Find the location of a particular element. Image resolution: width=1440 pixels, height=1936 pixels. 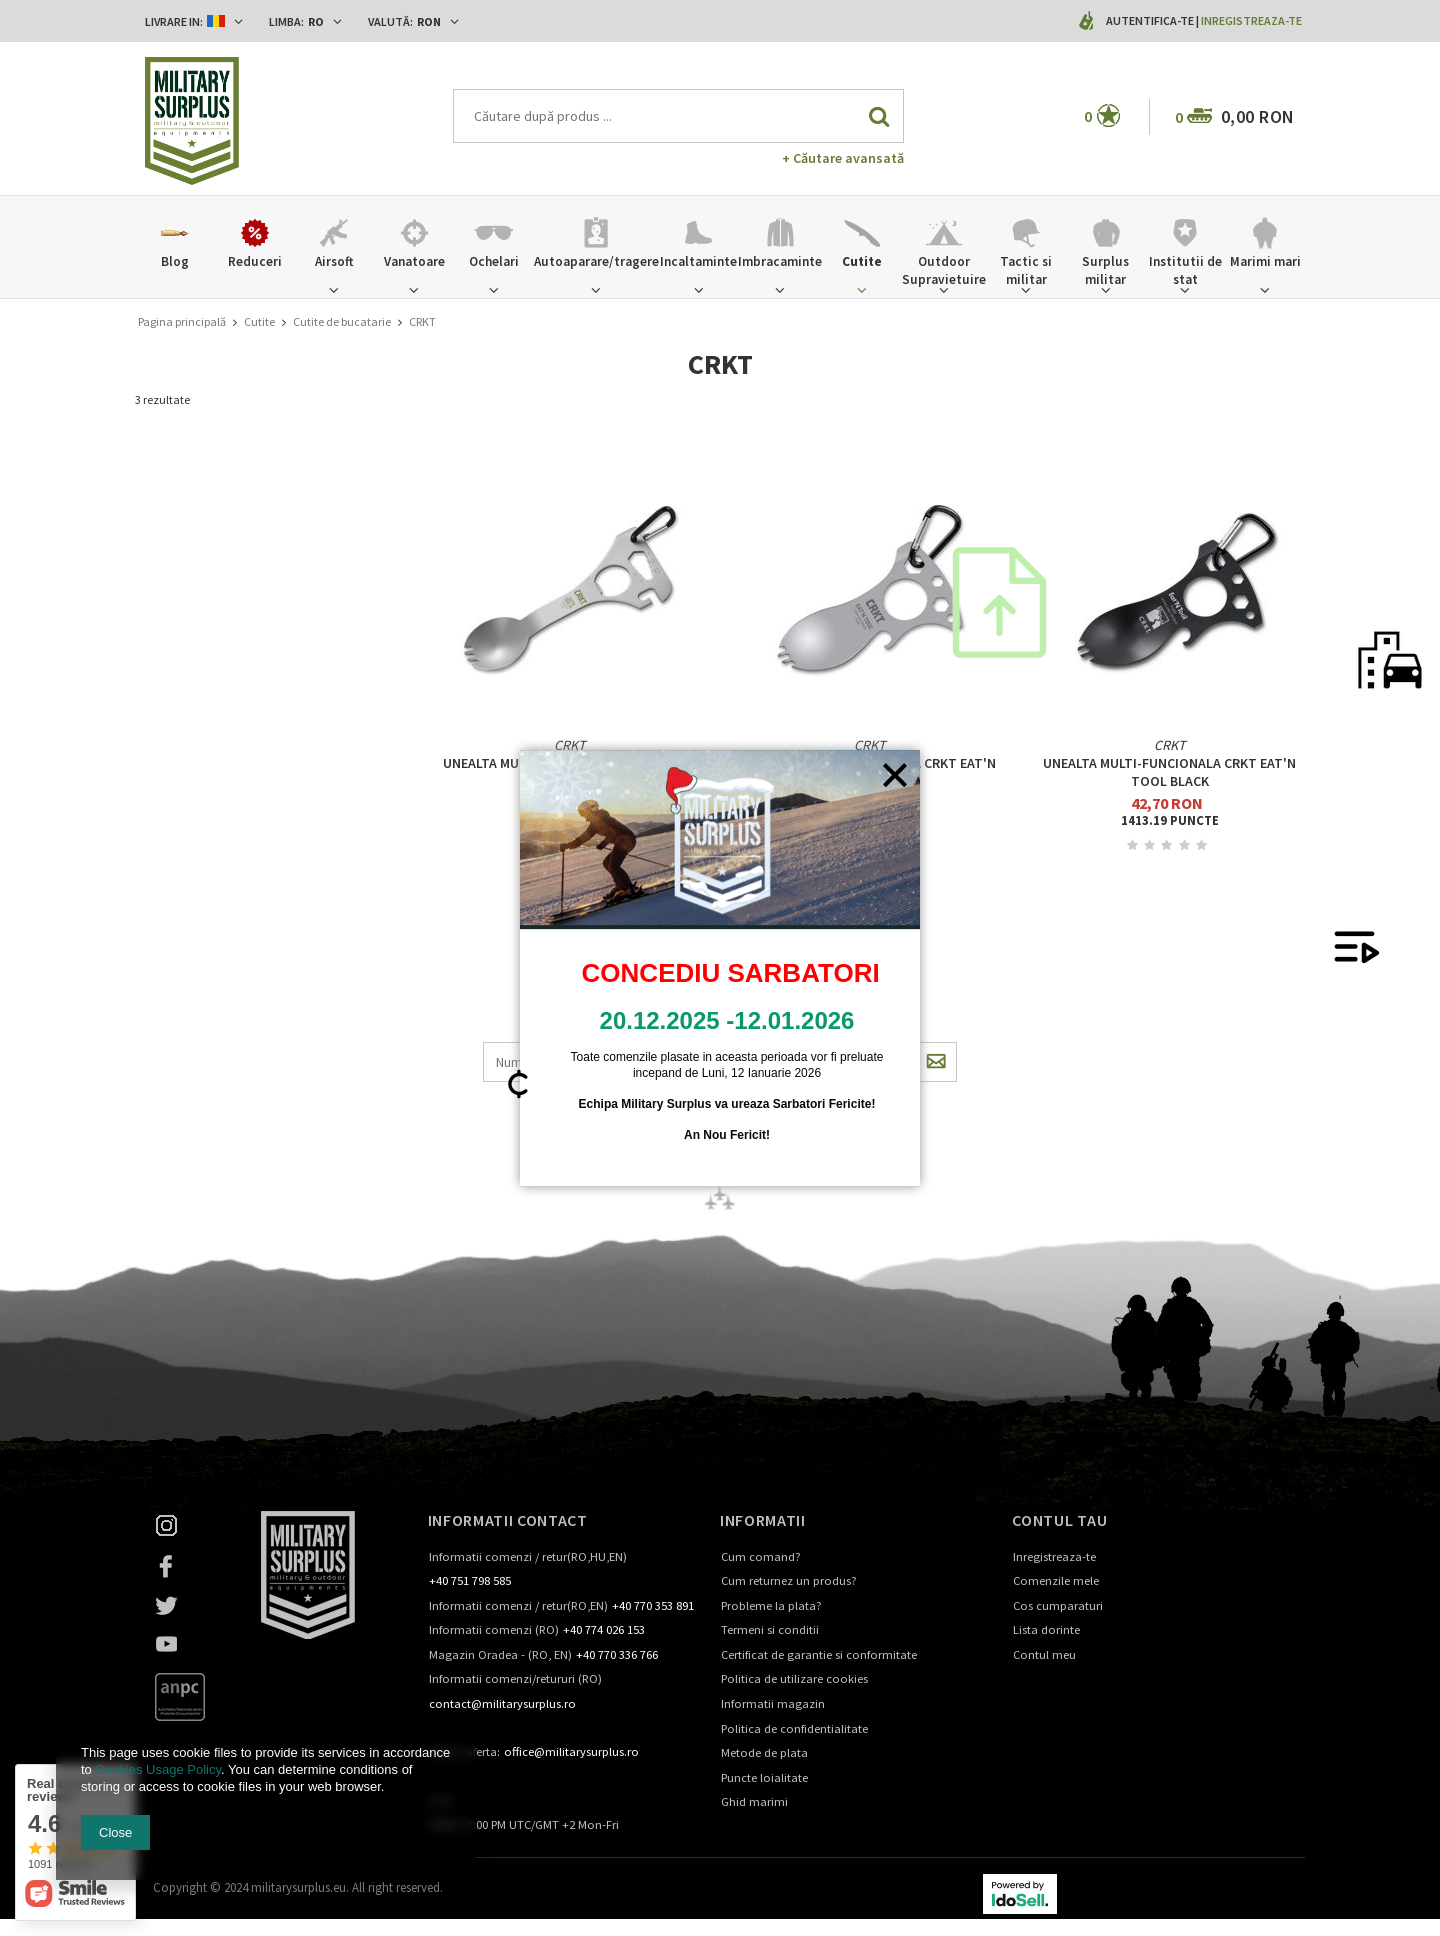

indicates a price or cost in cents is located at coordinates (518, 1084).